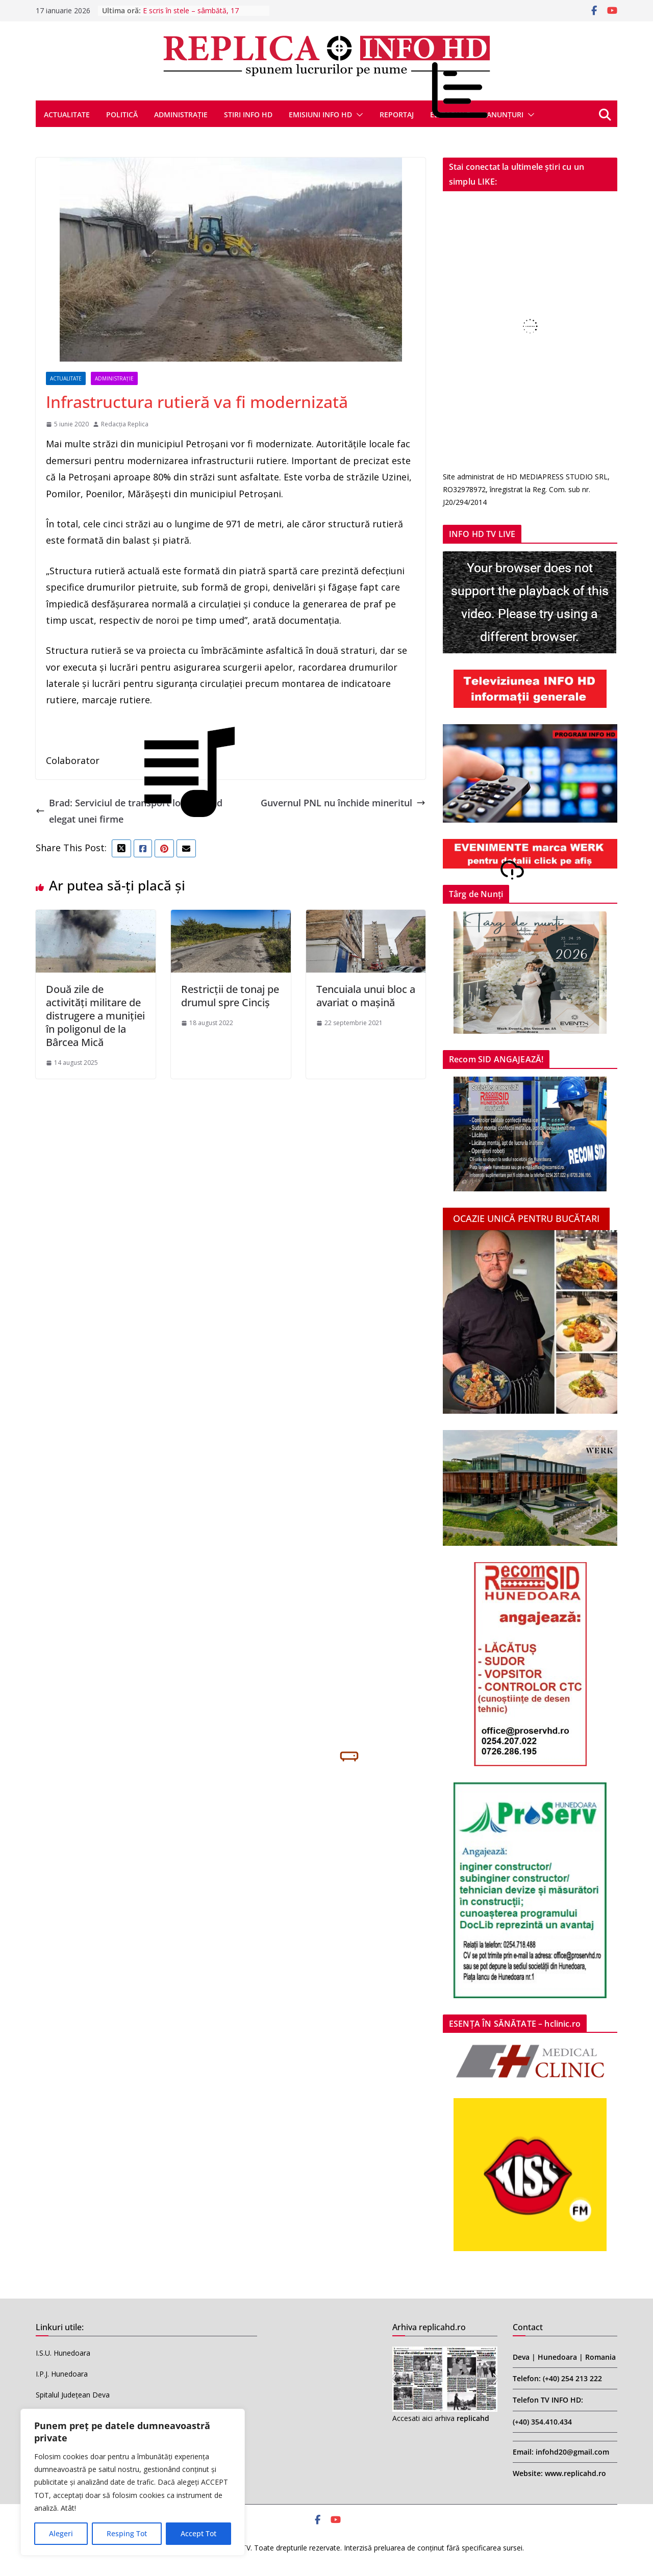 This screenshot has width=653, height=2576. Describe the element at coordinates (512, 870) in the screenshot. I see `cloud service warning or error` at that location.